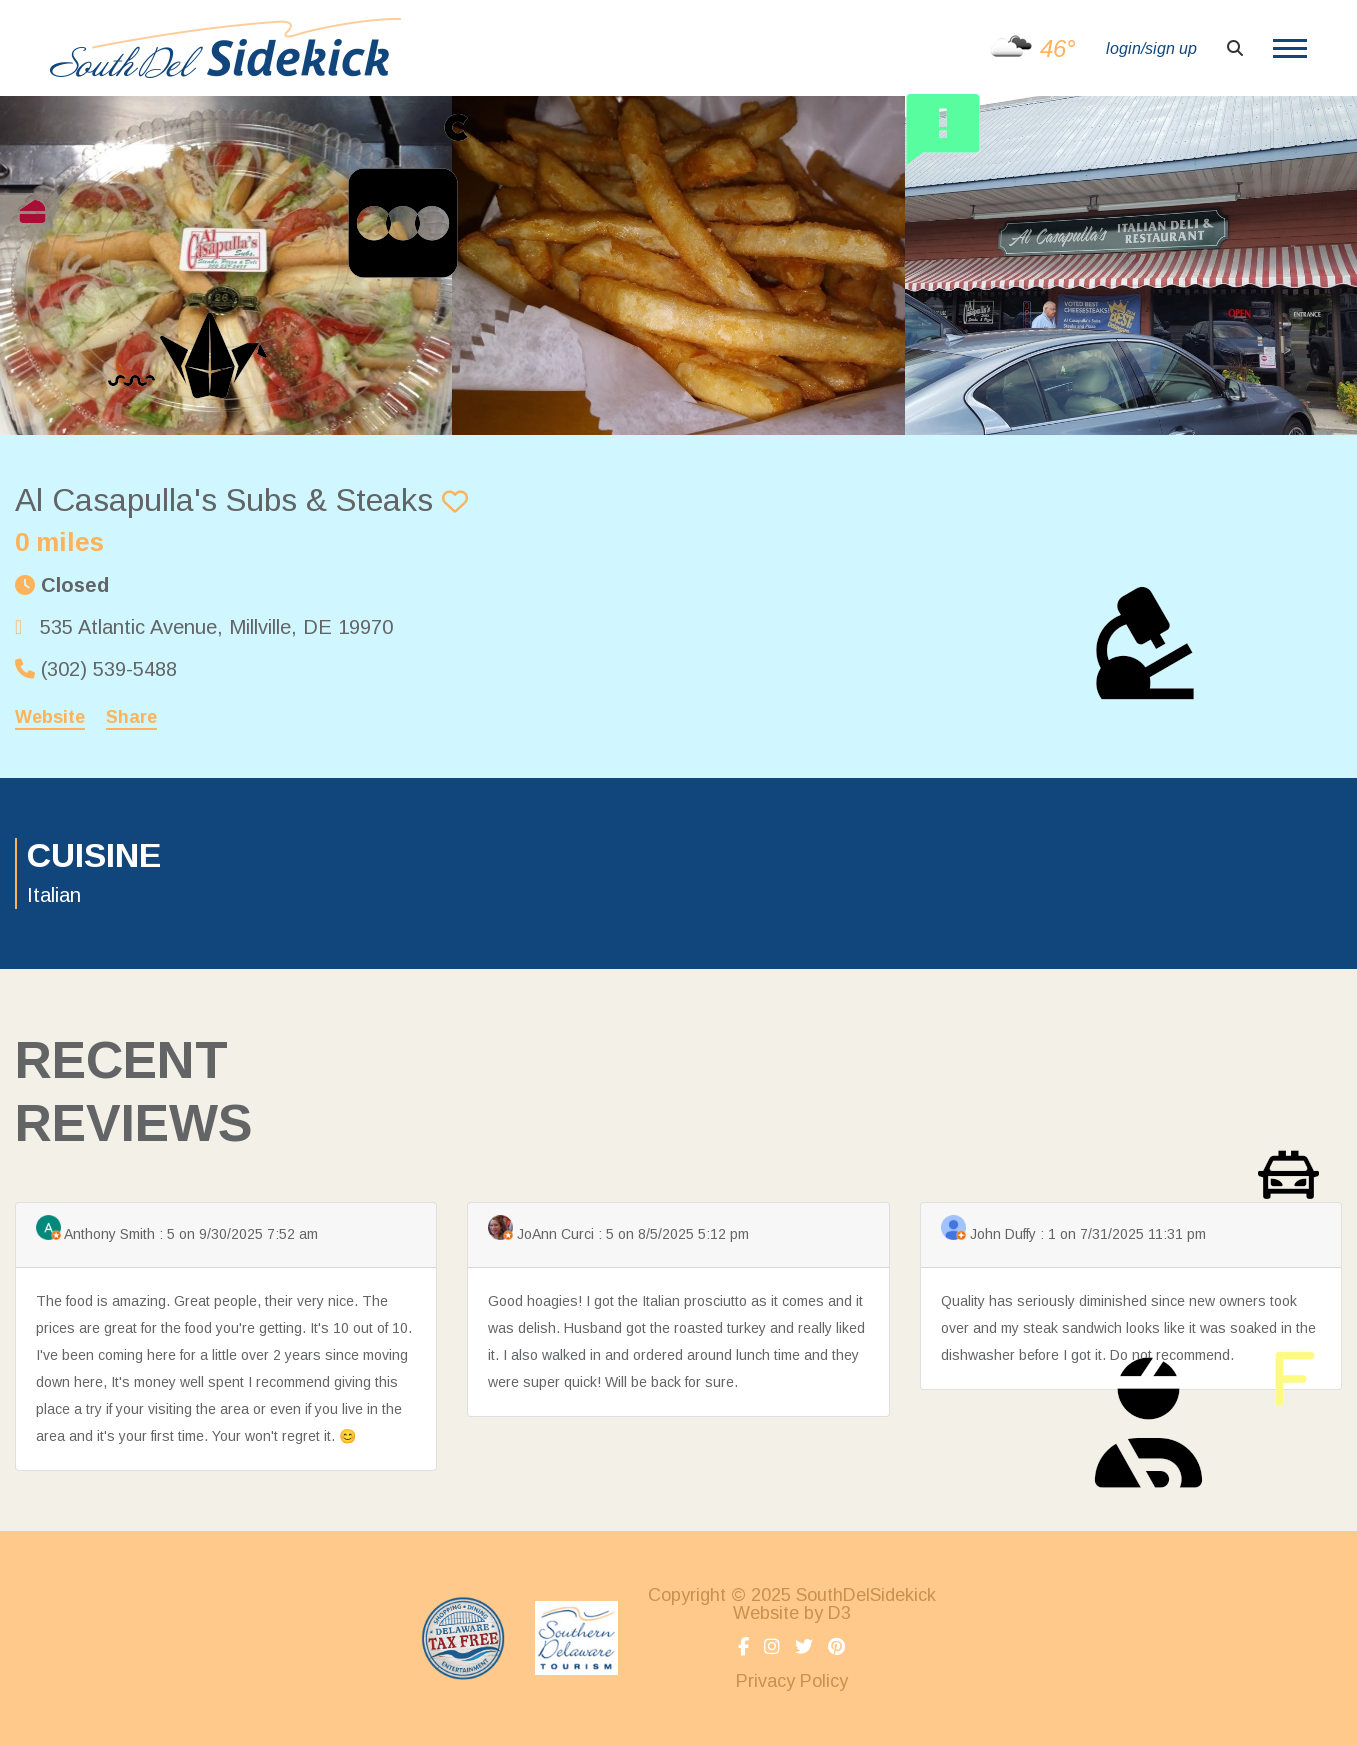  Describe the element at coordinates (1295, 1379) in the screenshot. I see `indicates items starting with the letter F` at that location.